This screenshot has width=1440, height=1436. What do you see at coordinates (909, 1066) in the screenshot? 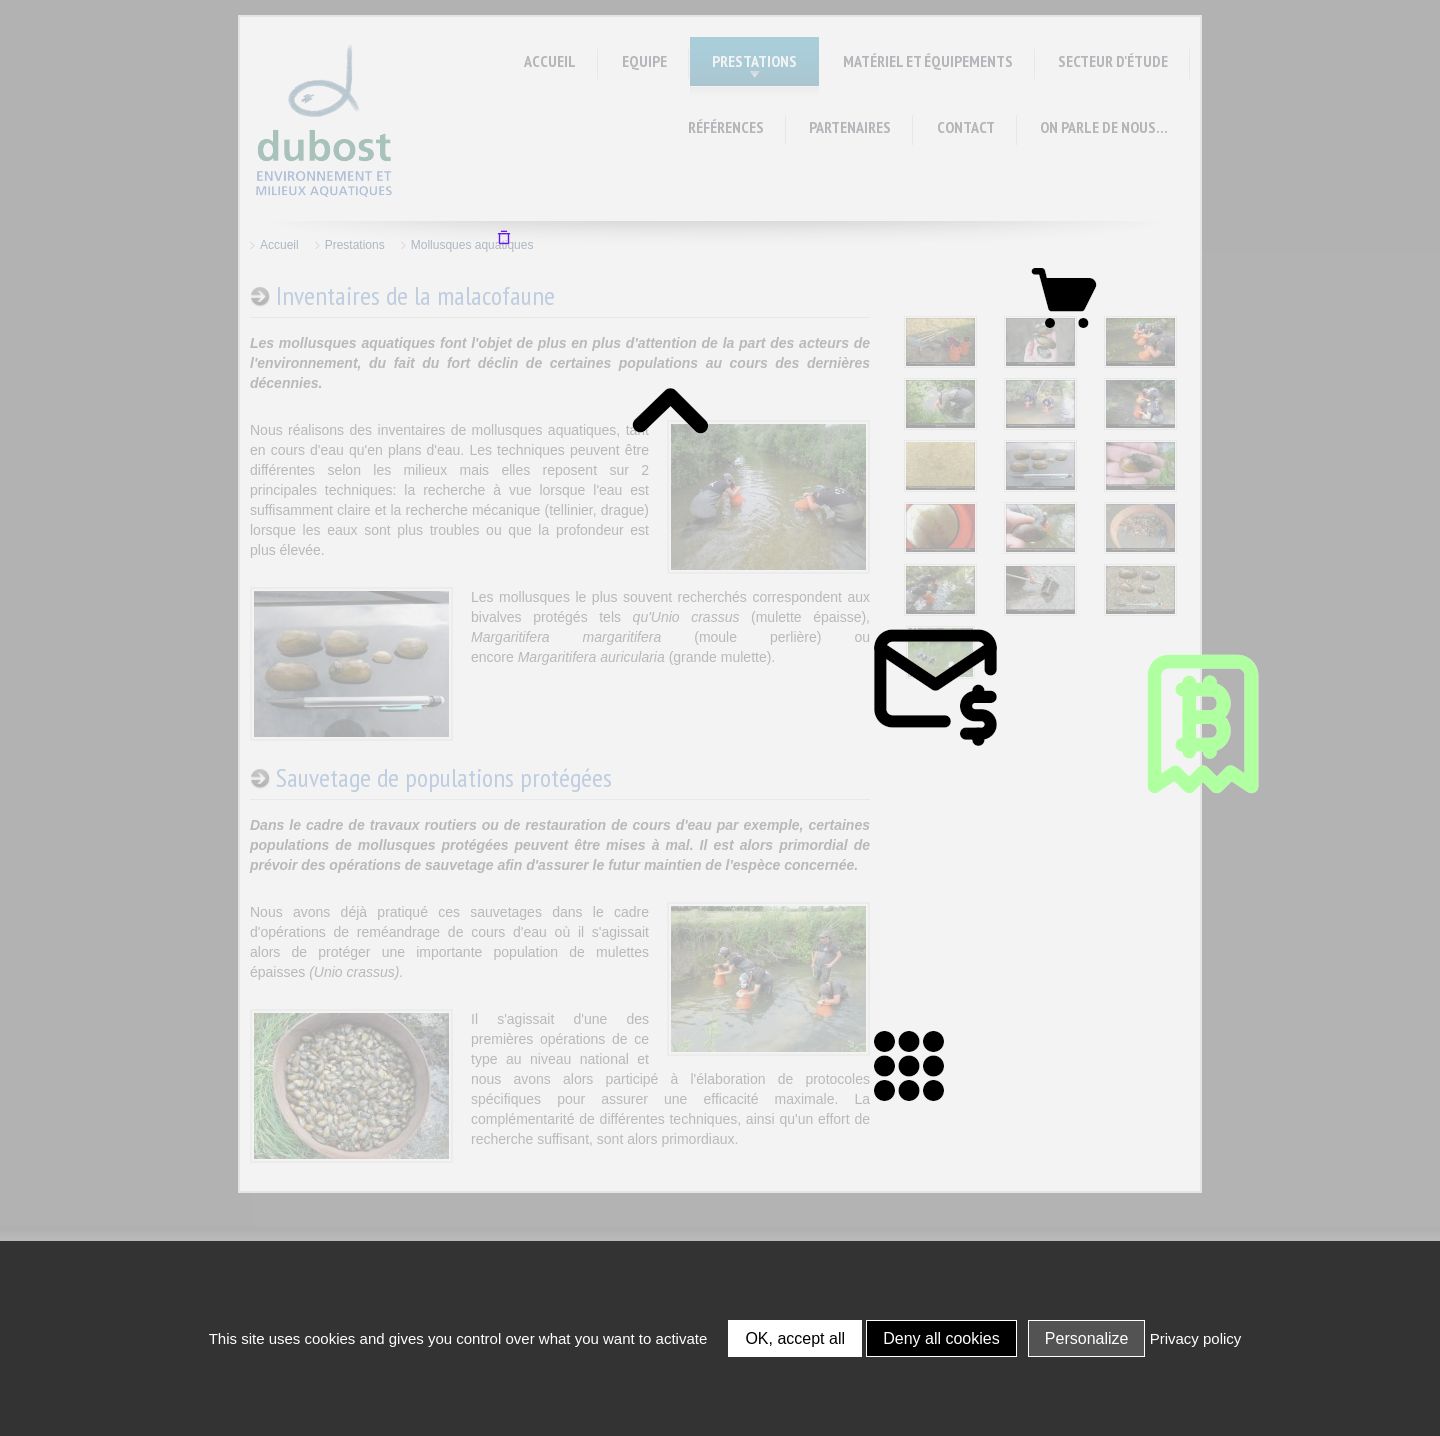
I see `open the dial pad or number input` at bounding box center [909, 1066].